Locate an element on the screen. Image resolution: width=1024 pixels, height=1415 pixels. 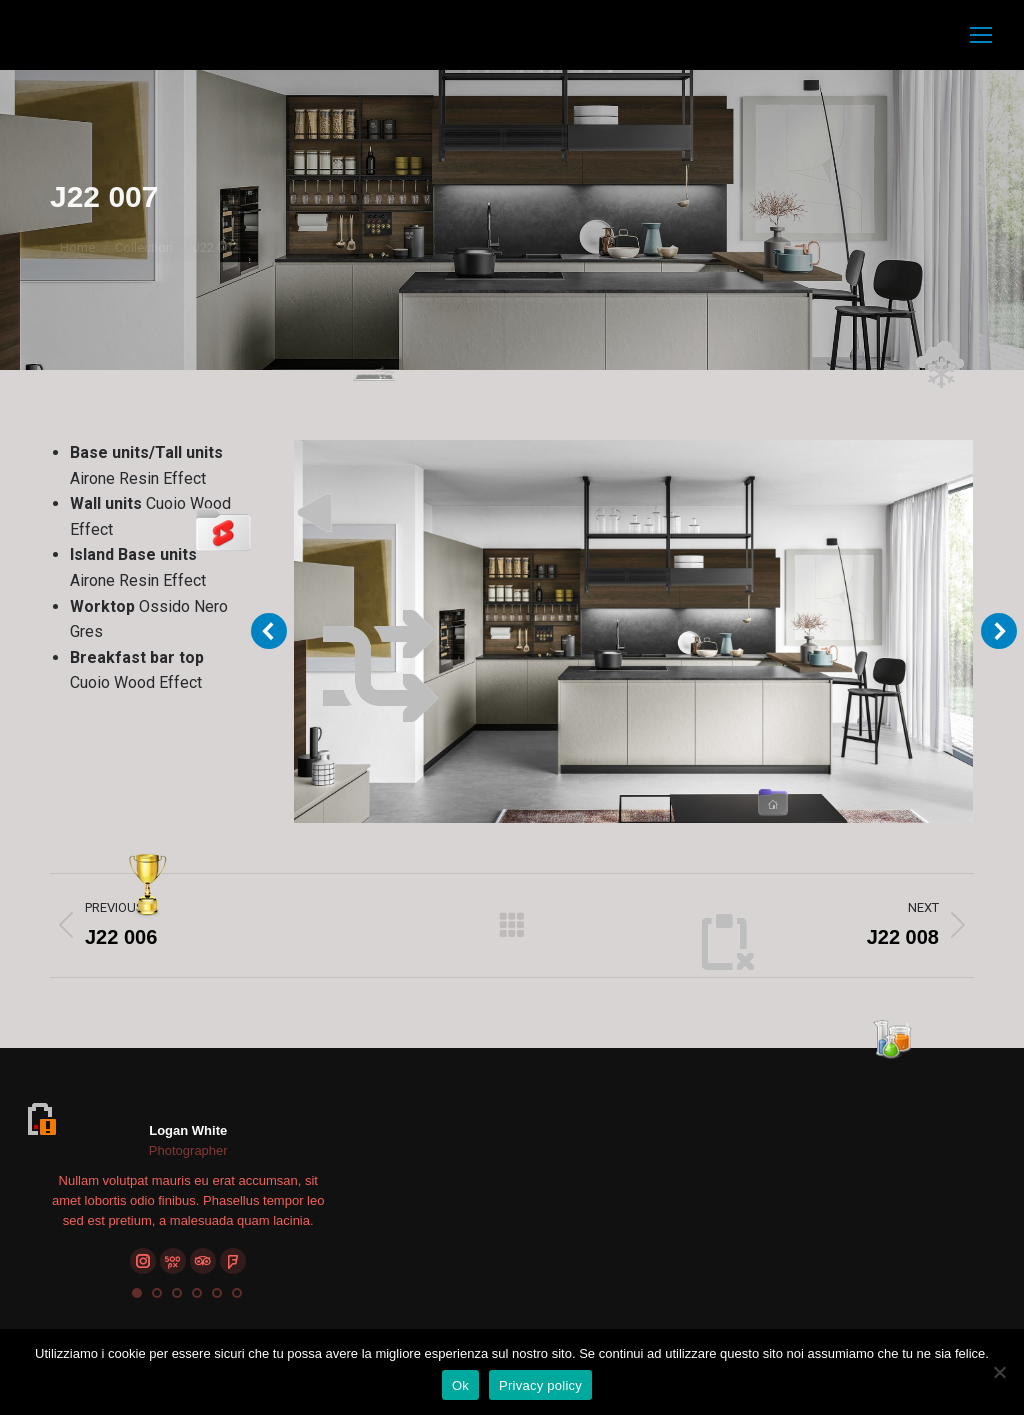
indicates snowy weather conditions is located at coordinates (940, 365).